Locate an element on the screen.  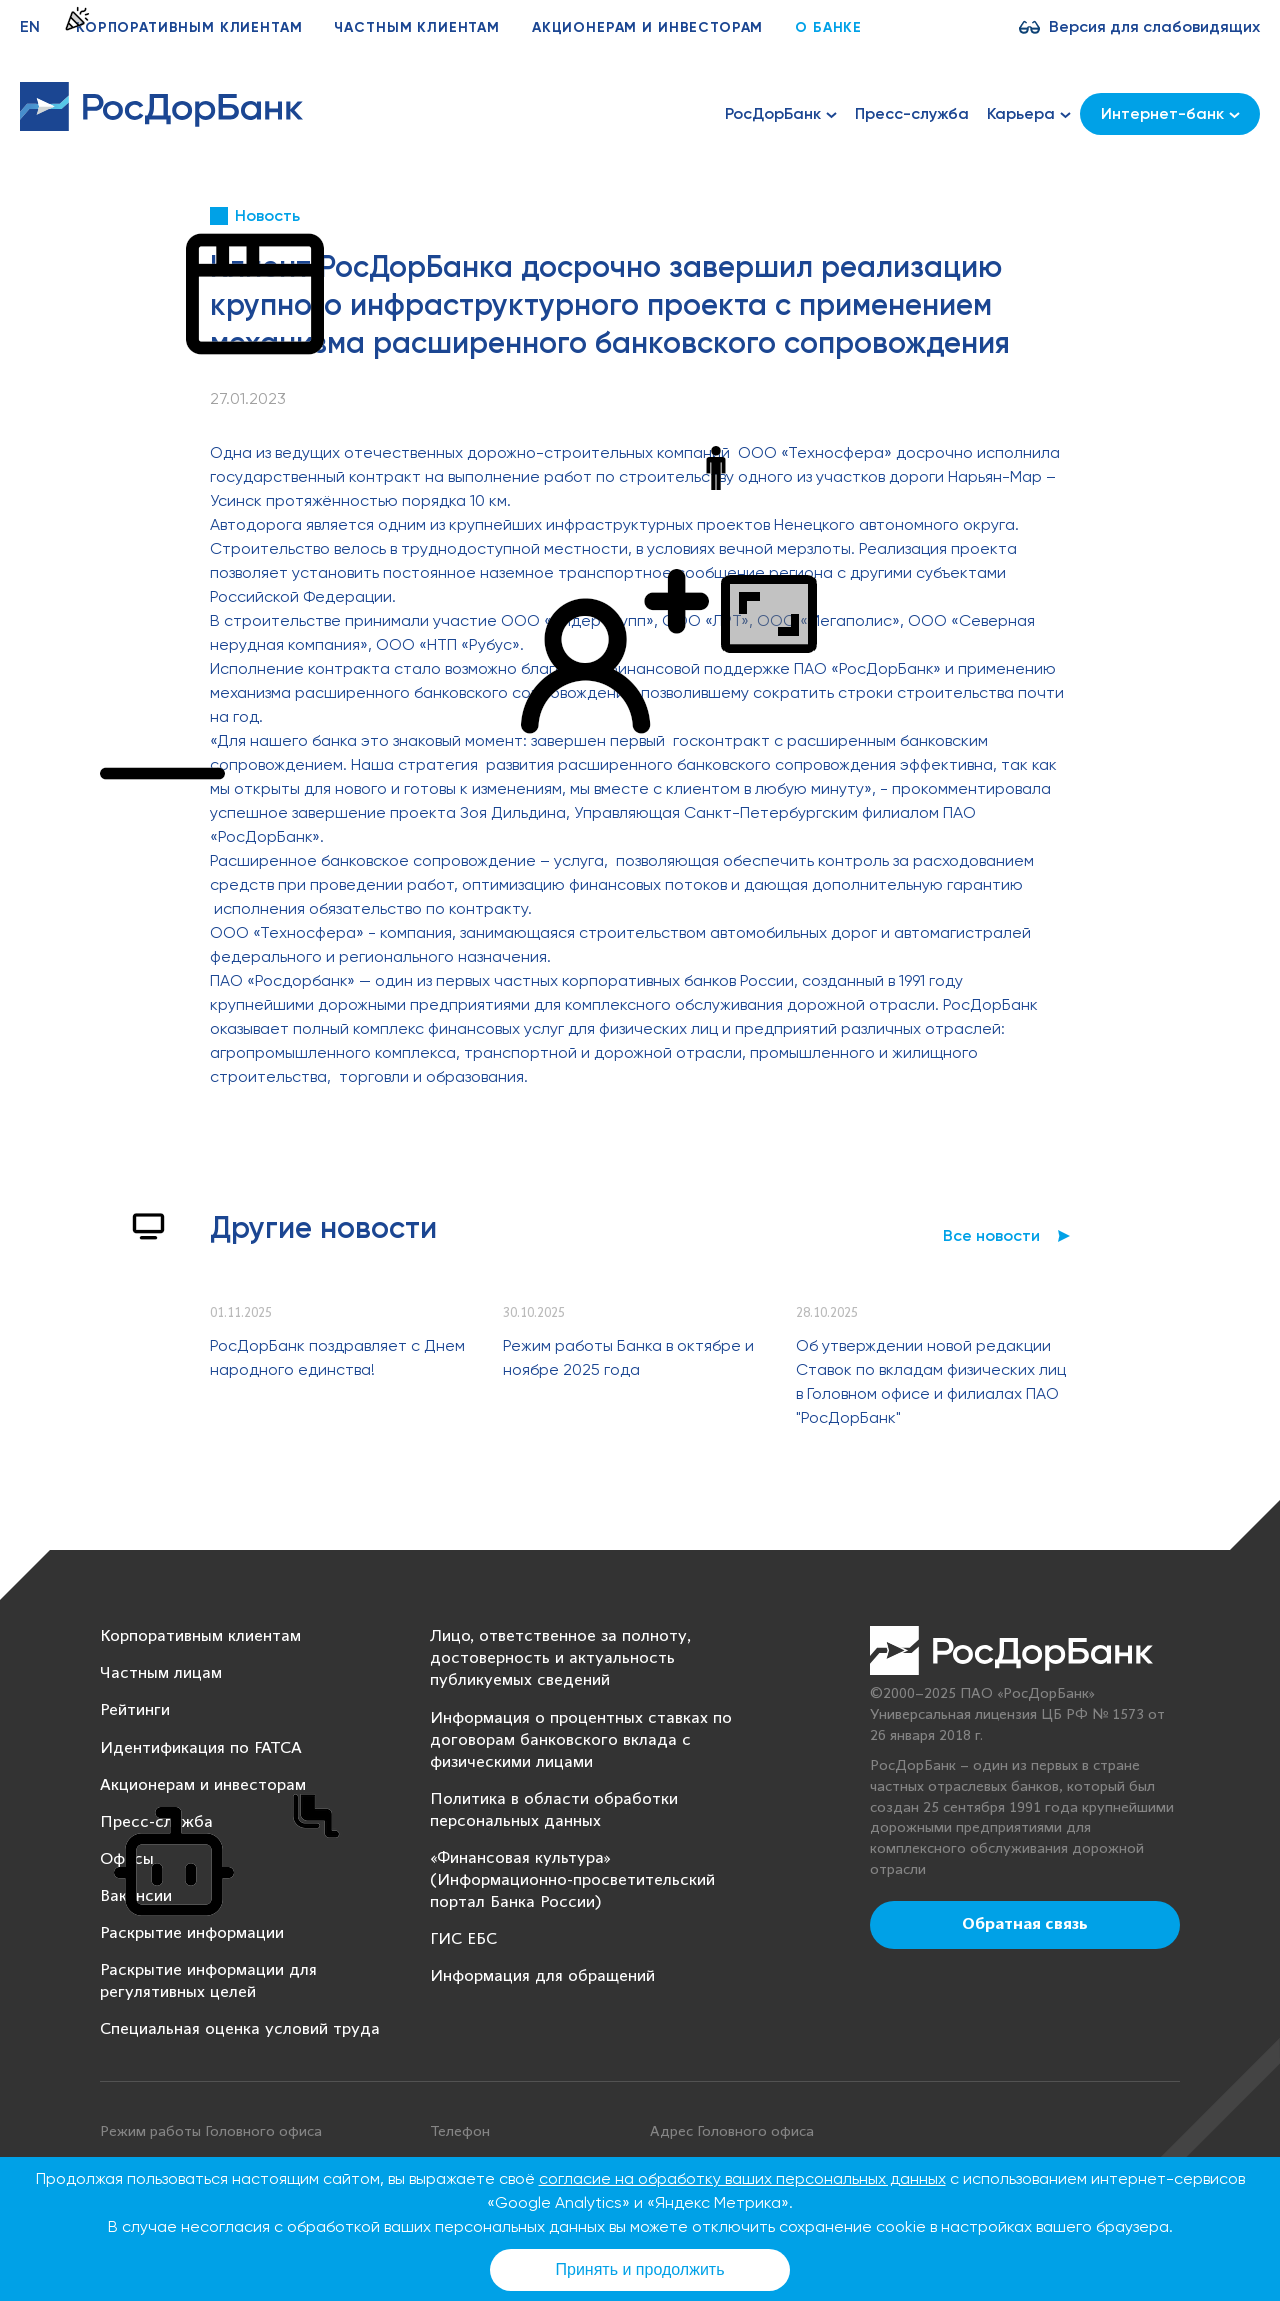
indicates a celebration or achievement is located at coordinates (76, 20).